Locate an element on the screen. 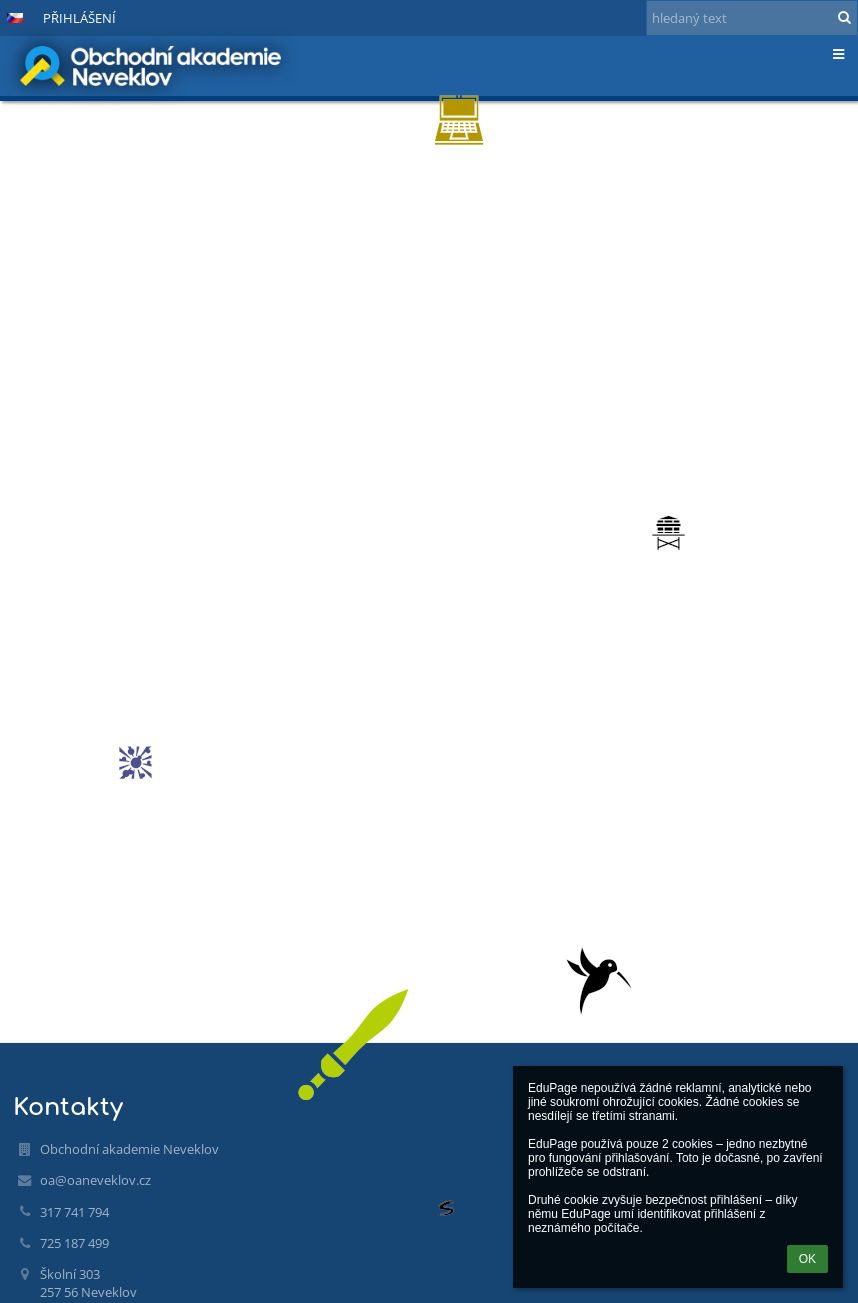  nature or wildlife category indicator is located at coordinates (599, 981).